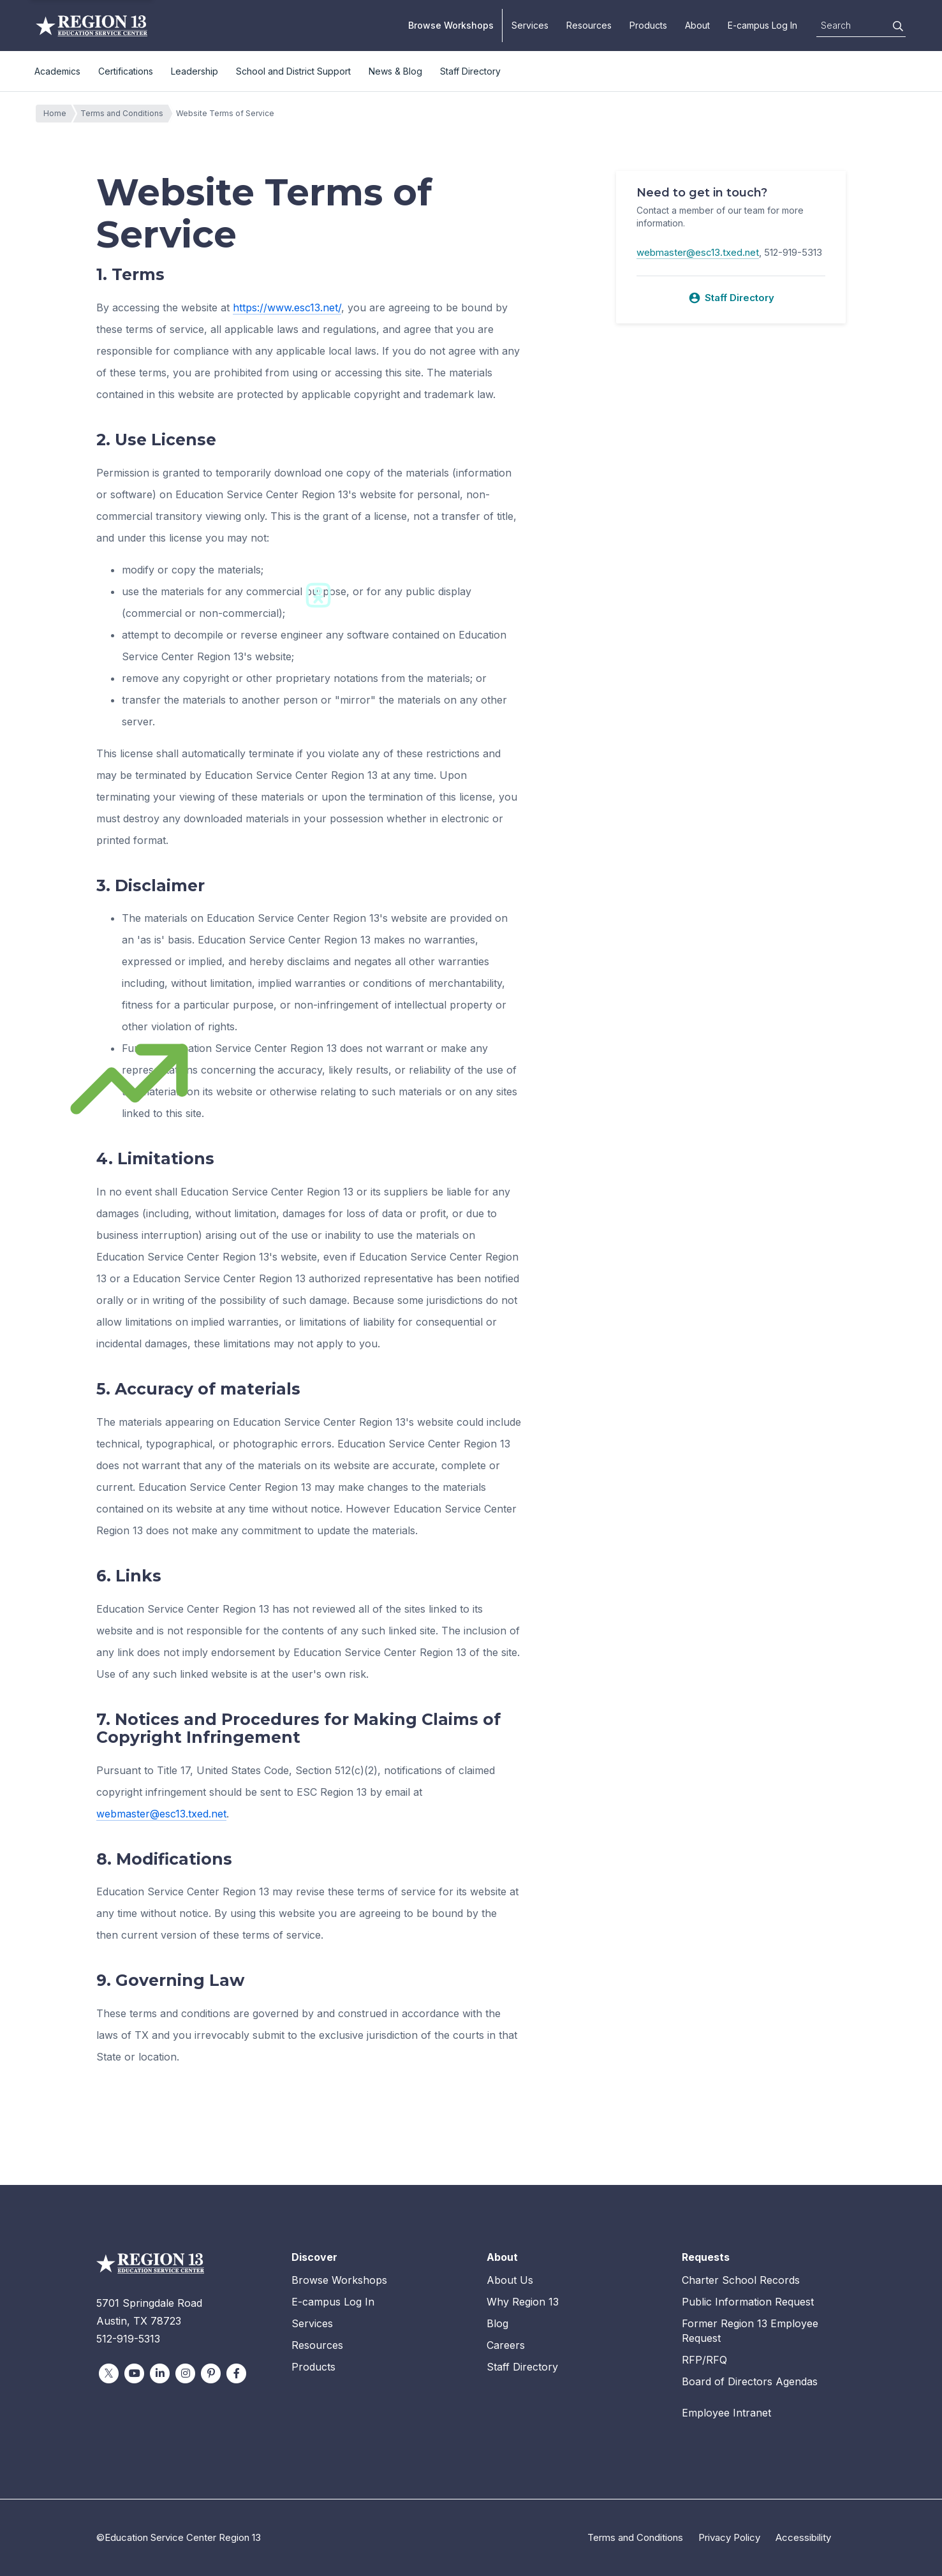 The height and width of the screenshot is (2576, 942). What do you see at coordinates (318, 595) in the screenshot?
I see `open ok.ru social network` at bounding box center [318, 595].